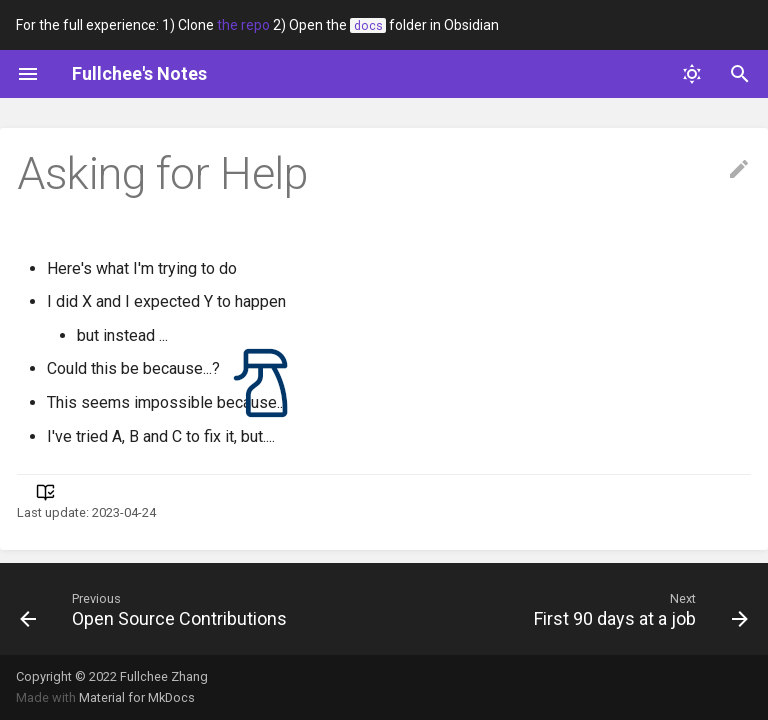 This screenshot has height=720, width=768. Describe the element at coordinates (45, 492) in the screenshot. I see `mark a book or reading item as completed` at that location.